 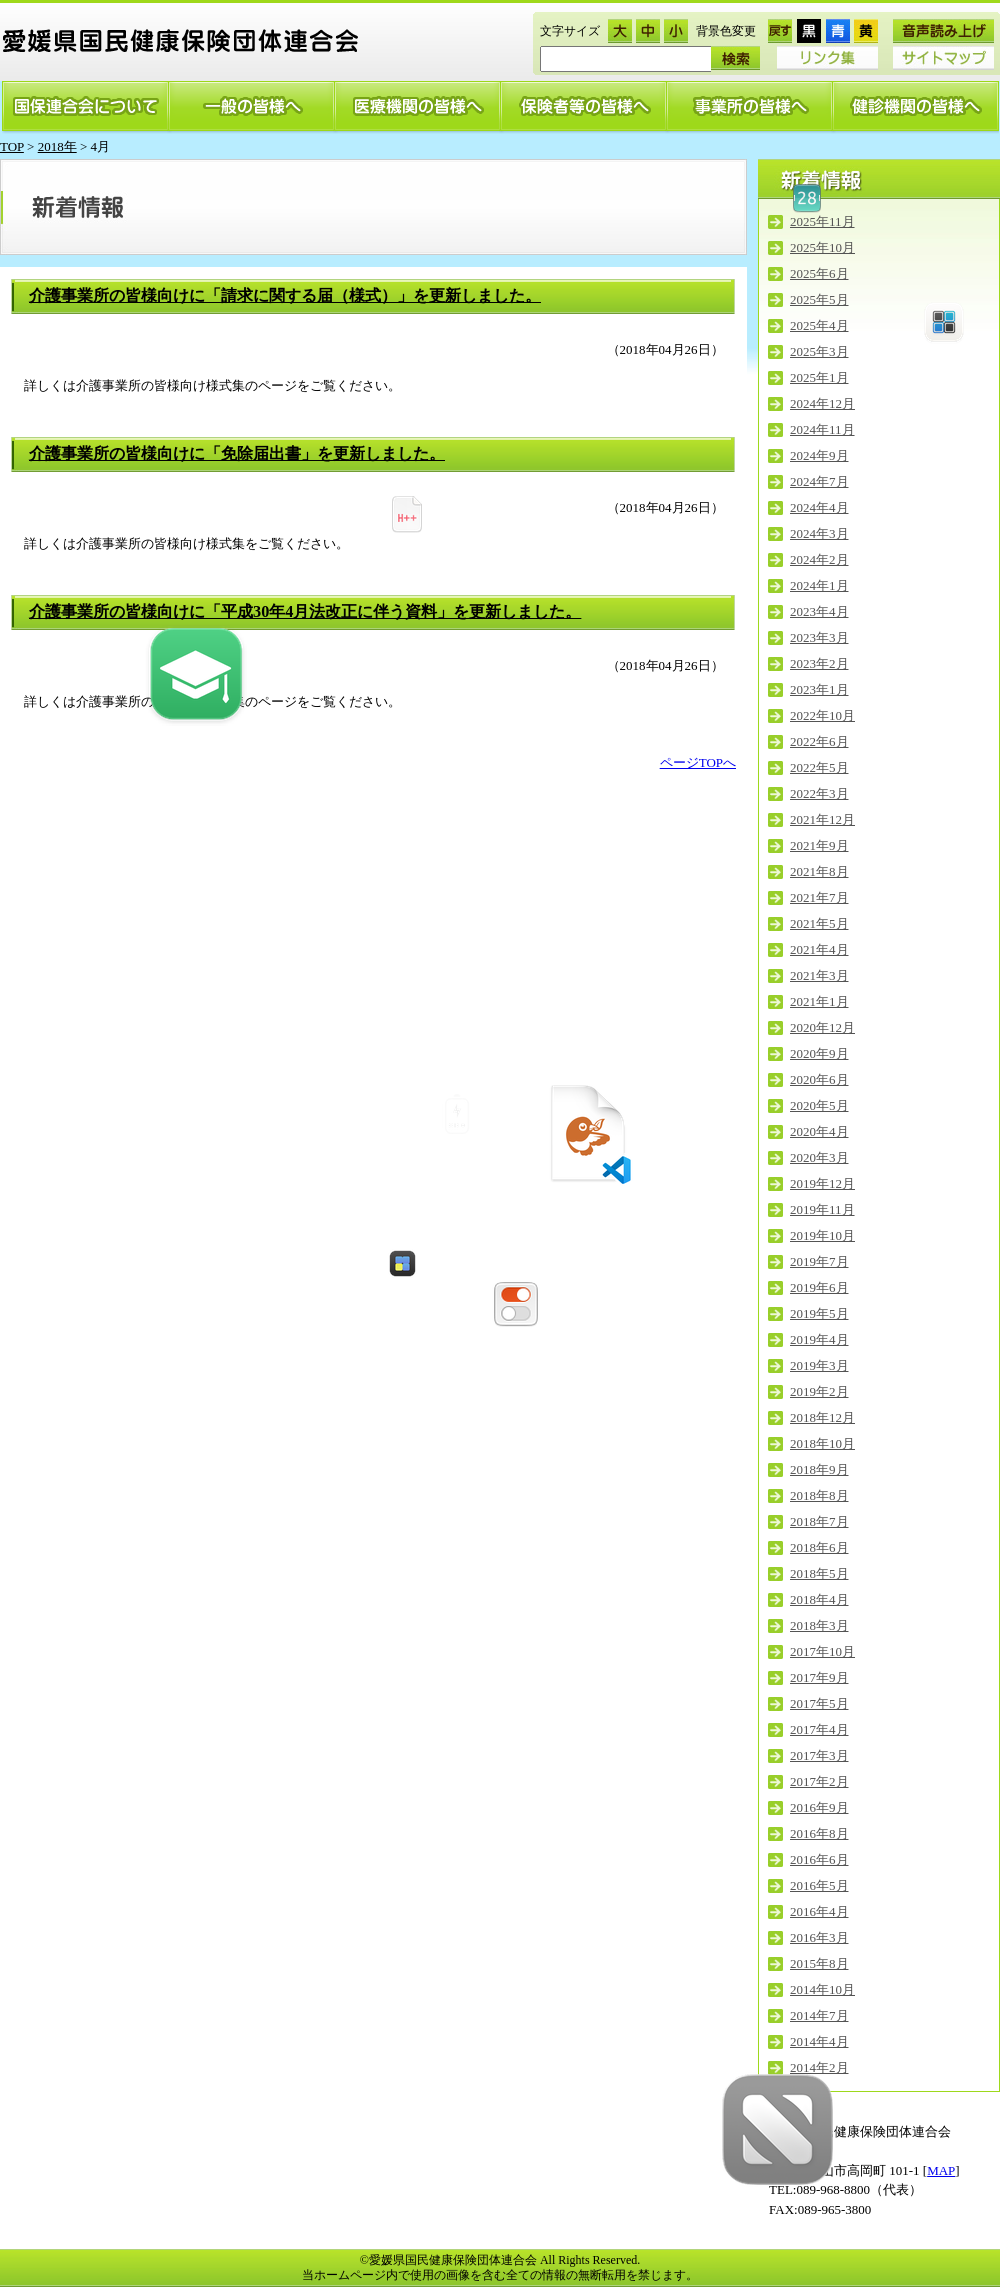 I want to click on battery connected to uninterruptible power supply (UPS), so click(x=457, y=1114).